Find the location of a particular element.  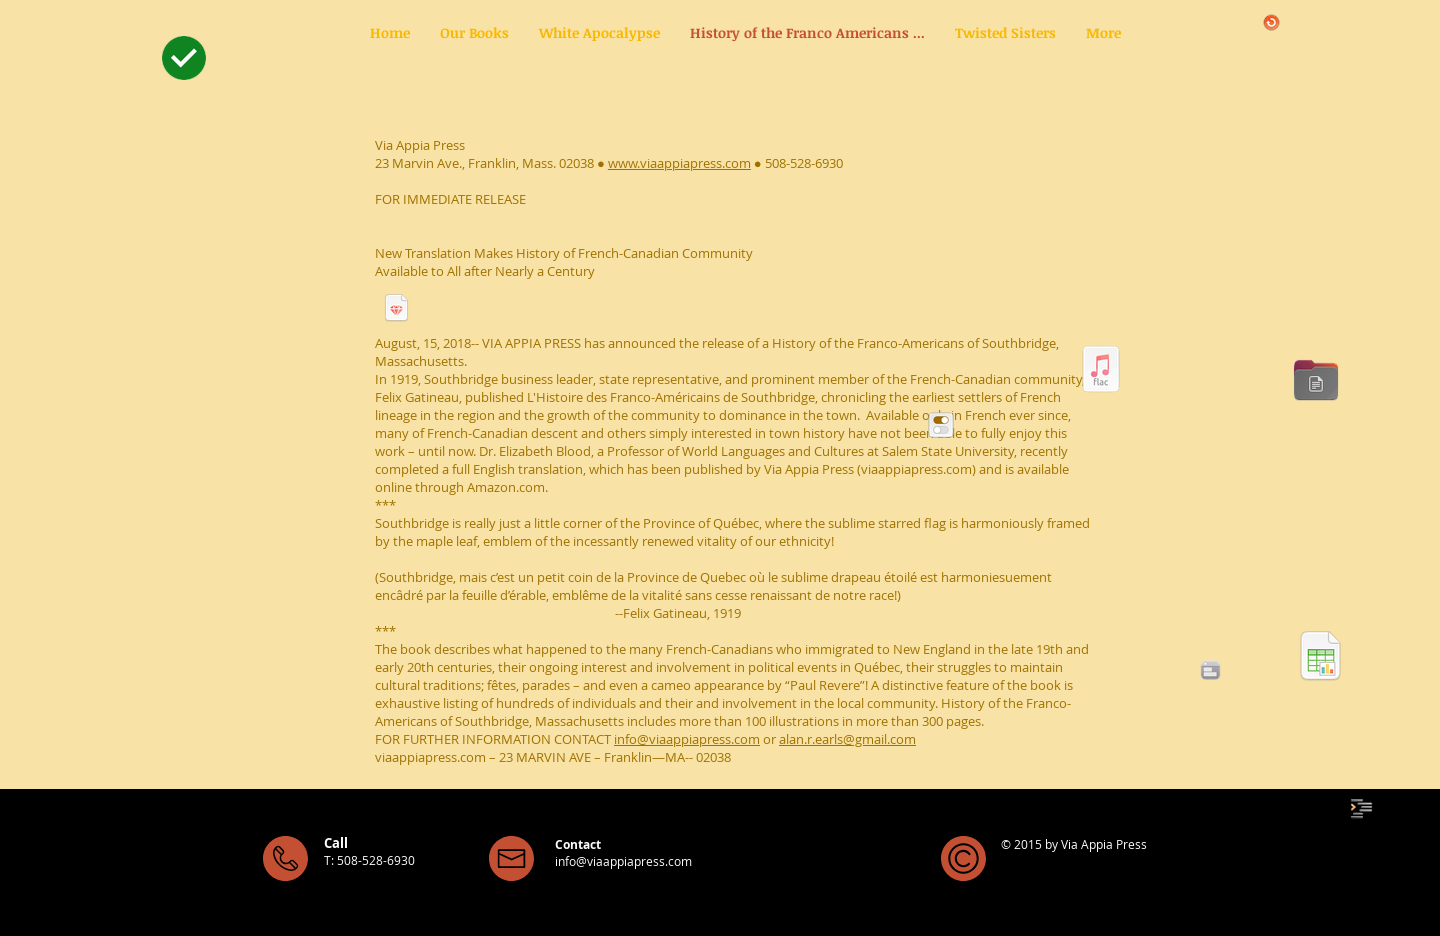

a ruby programming language source file is located at coordinates (396, 307).